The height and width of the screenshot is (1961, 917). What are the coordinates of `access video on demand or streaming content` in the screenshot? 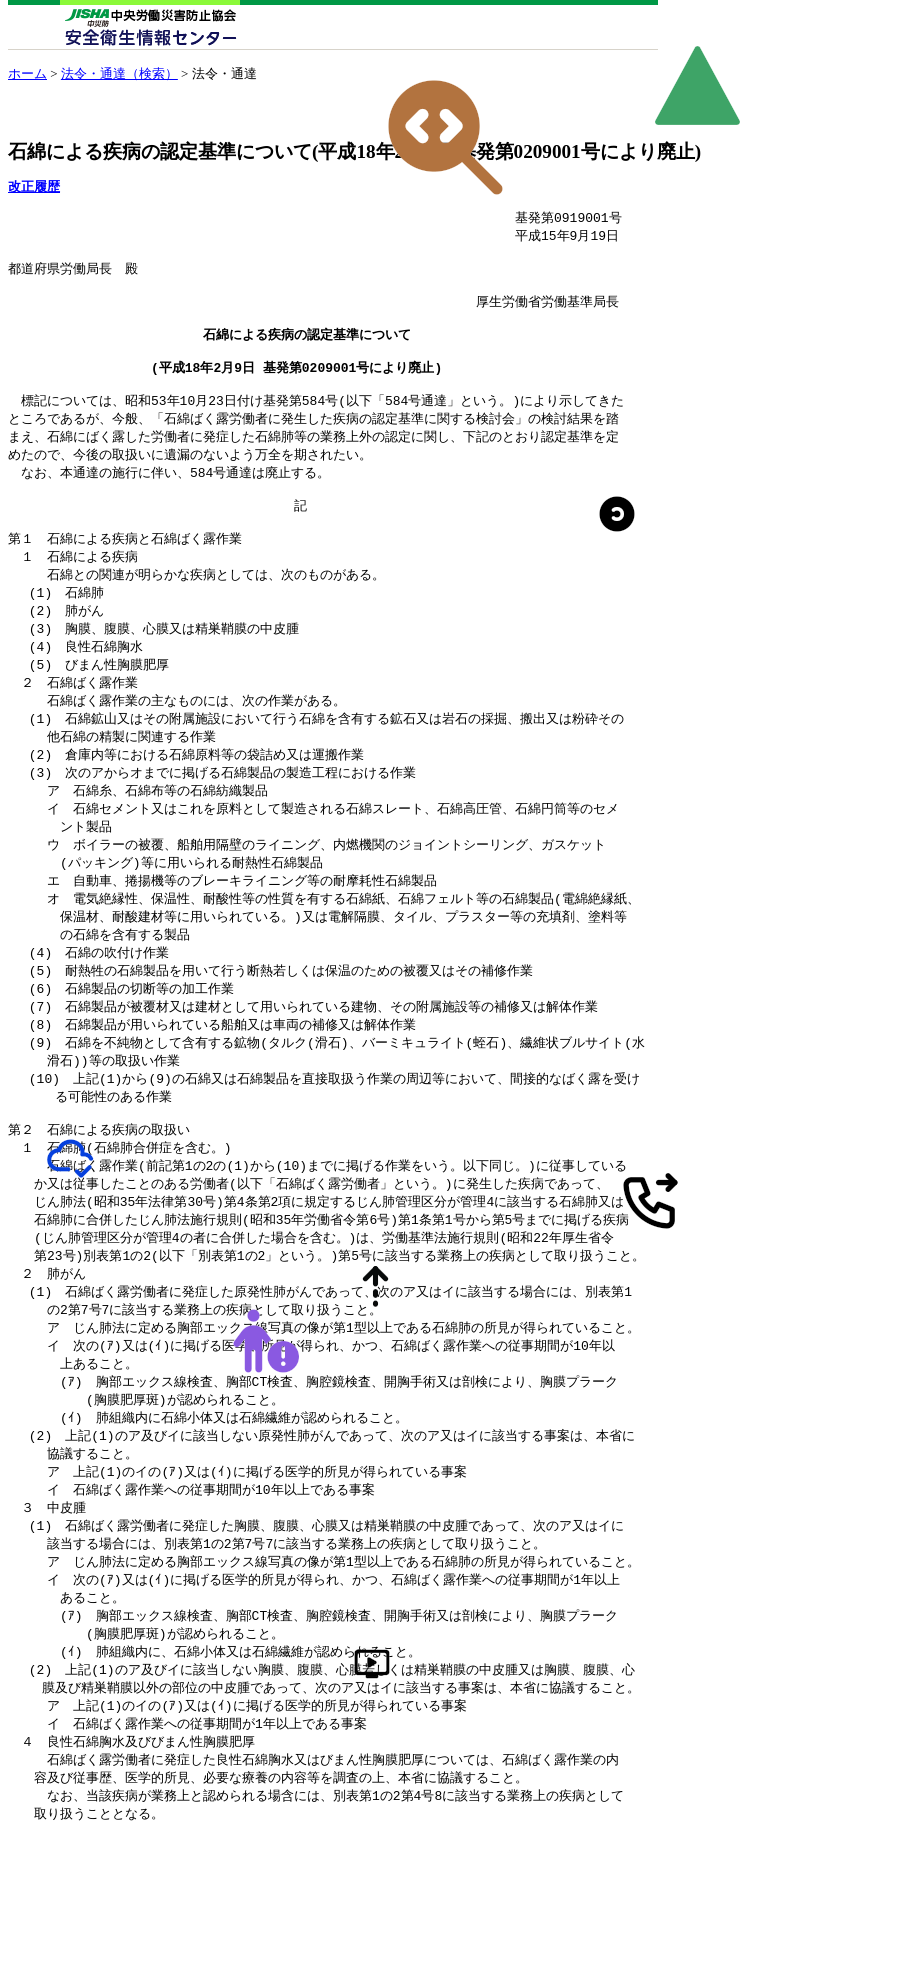 It's located at (372, 1664).